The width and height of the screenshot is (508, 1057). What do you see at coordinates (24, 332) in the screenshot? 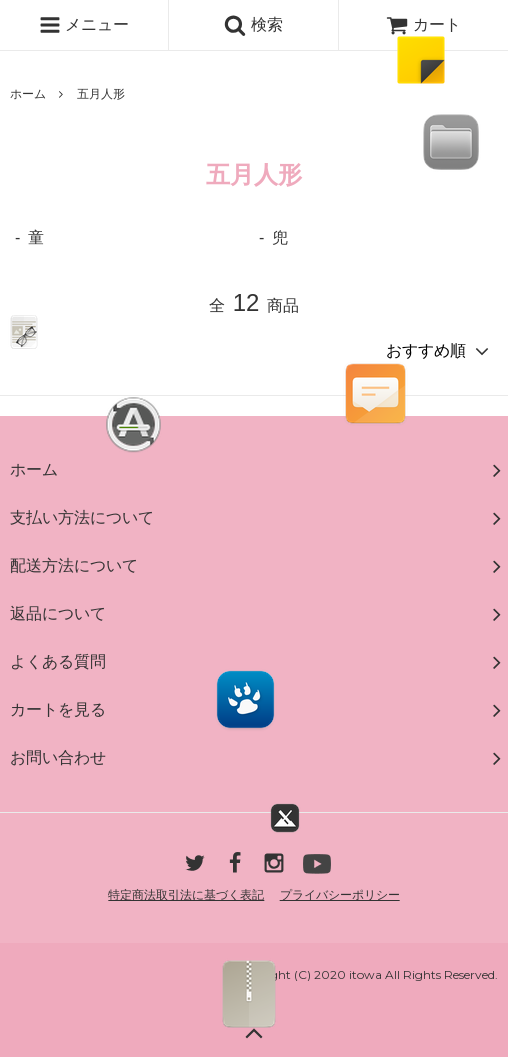
I see `open the documents app` at bounding box center [24, 332].